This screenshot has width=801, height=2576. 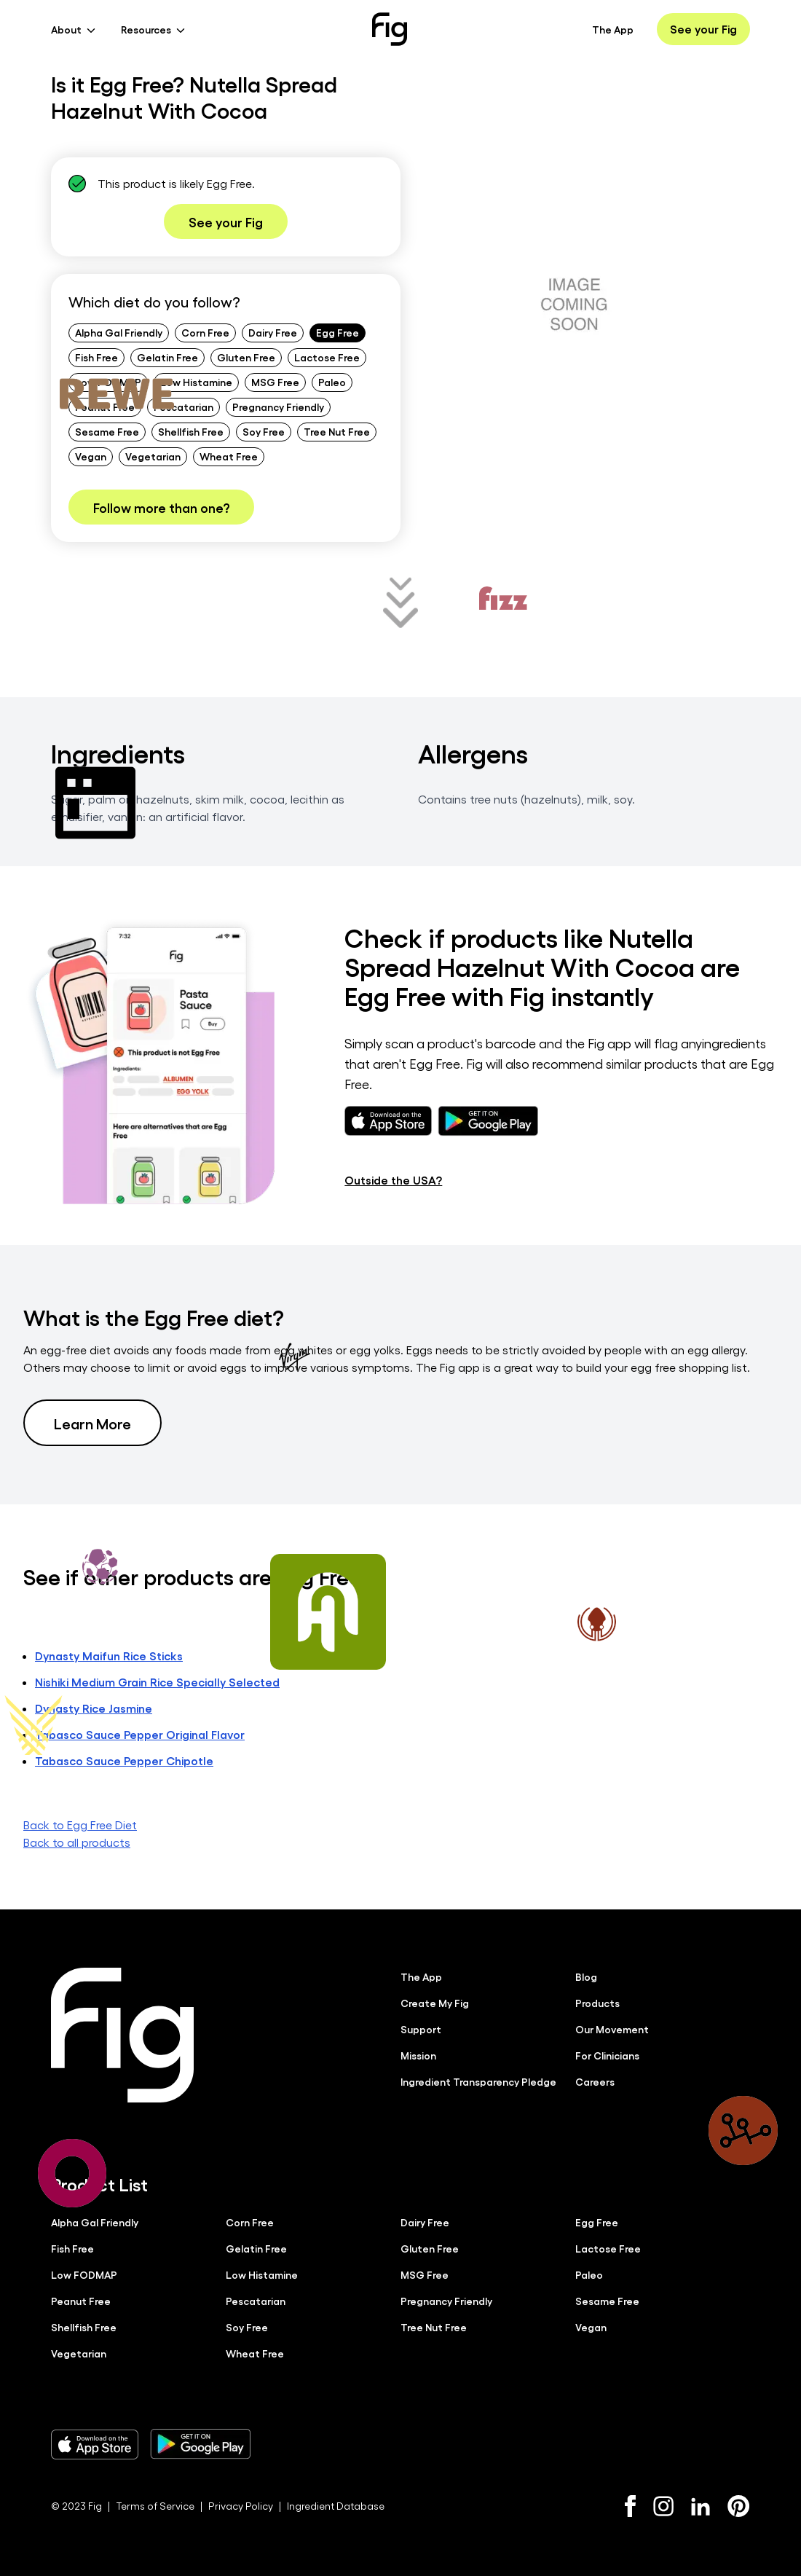 What do you see at coordinates (117, 393) in the screenshot?
I see `open the REWE grocery store app` at bounding box center [117, 393].